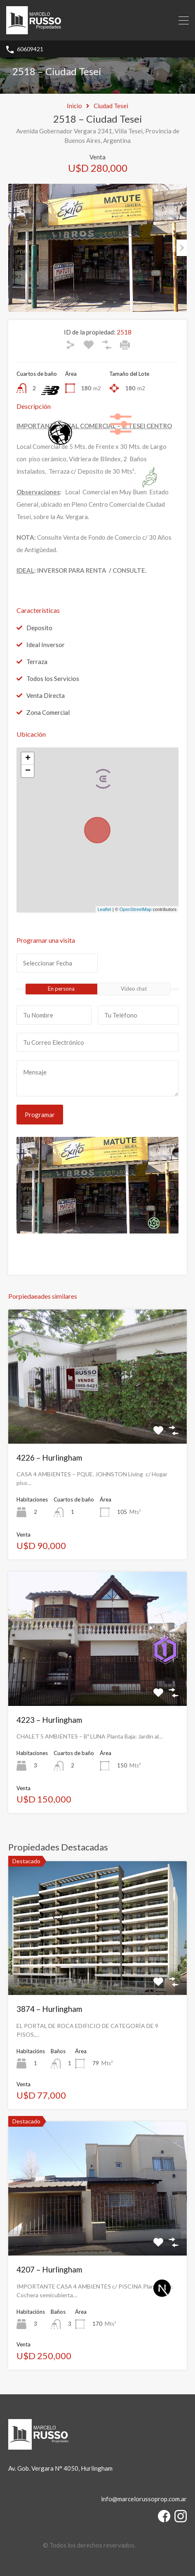 The height and width of the screenshot is (2576, 195). I want to click on quasar framework logo, so click(154, 1223).